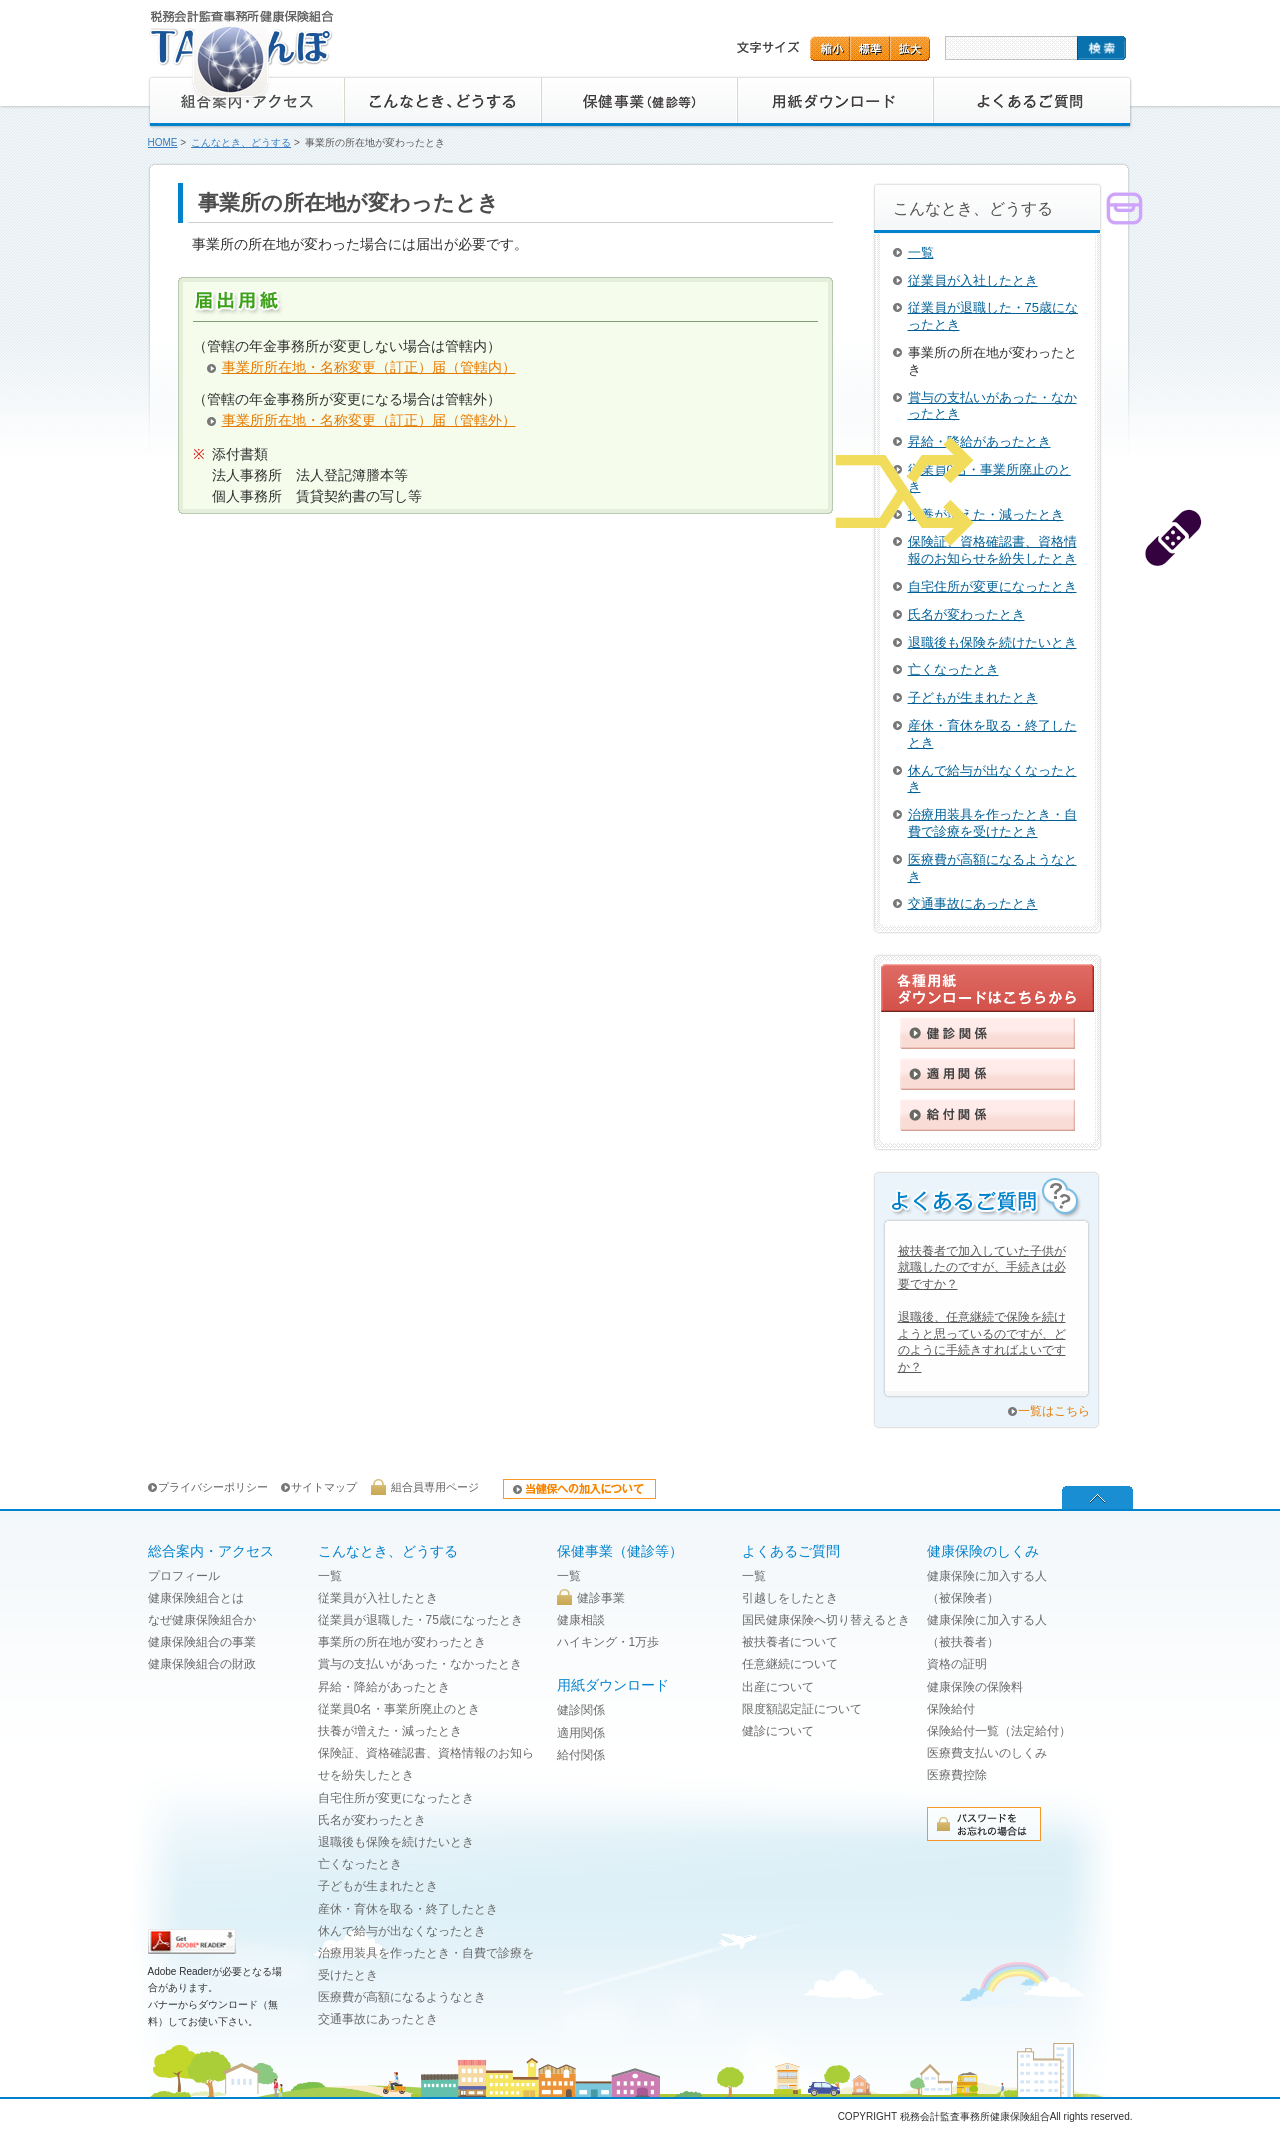 The width and height of the screenshot is (1280, 2131). What do you see at coordinates (1124, 208) in the screenshot?
I see `airpods case battery or connection status` at bounding box center [1124, 208].